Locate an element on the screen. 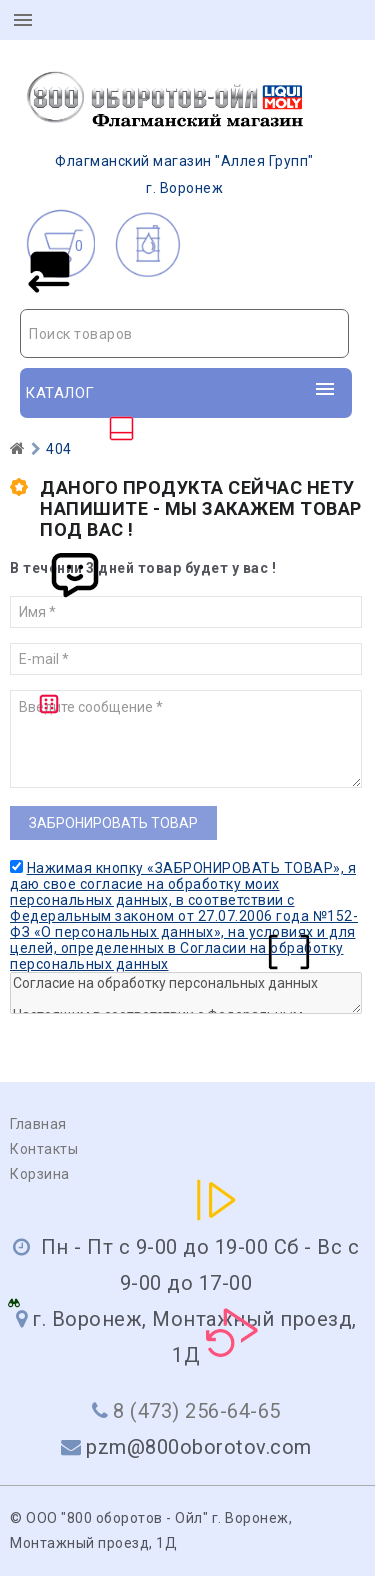 The image size is (375, 1576). rerun the current debug session is located at coordinates (234, 1329).